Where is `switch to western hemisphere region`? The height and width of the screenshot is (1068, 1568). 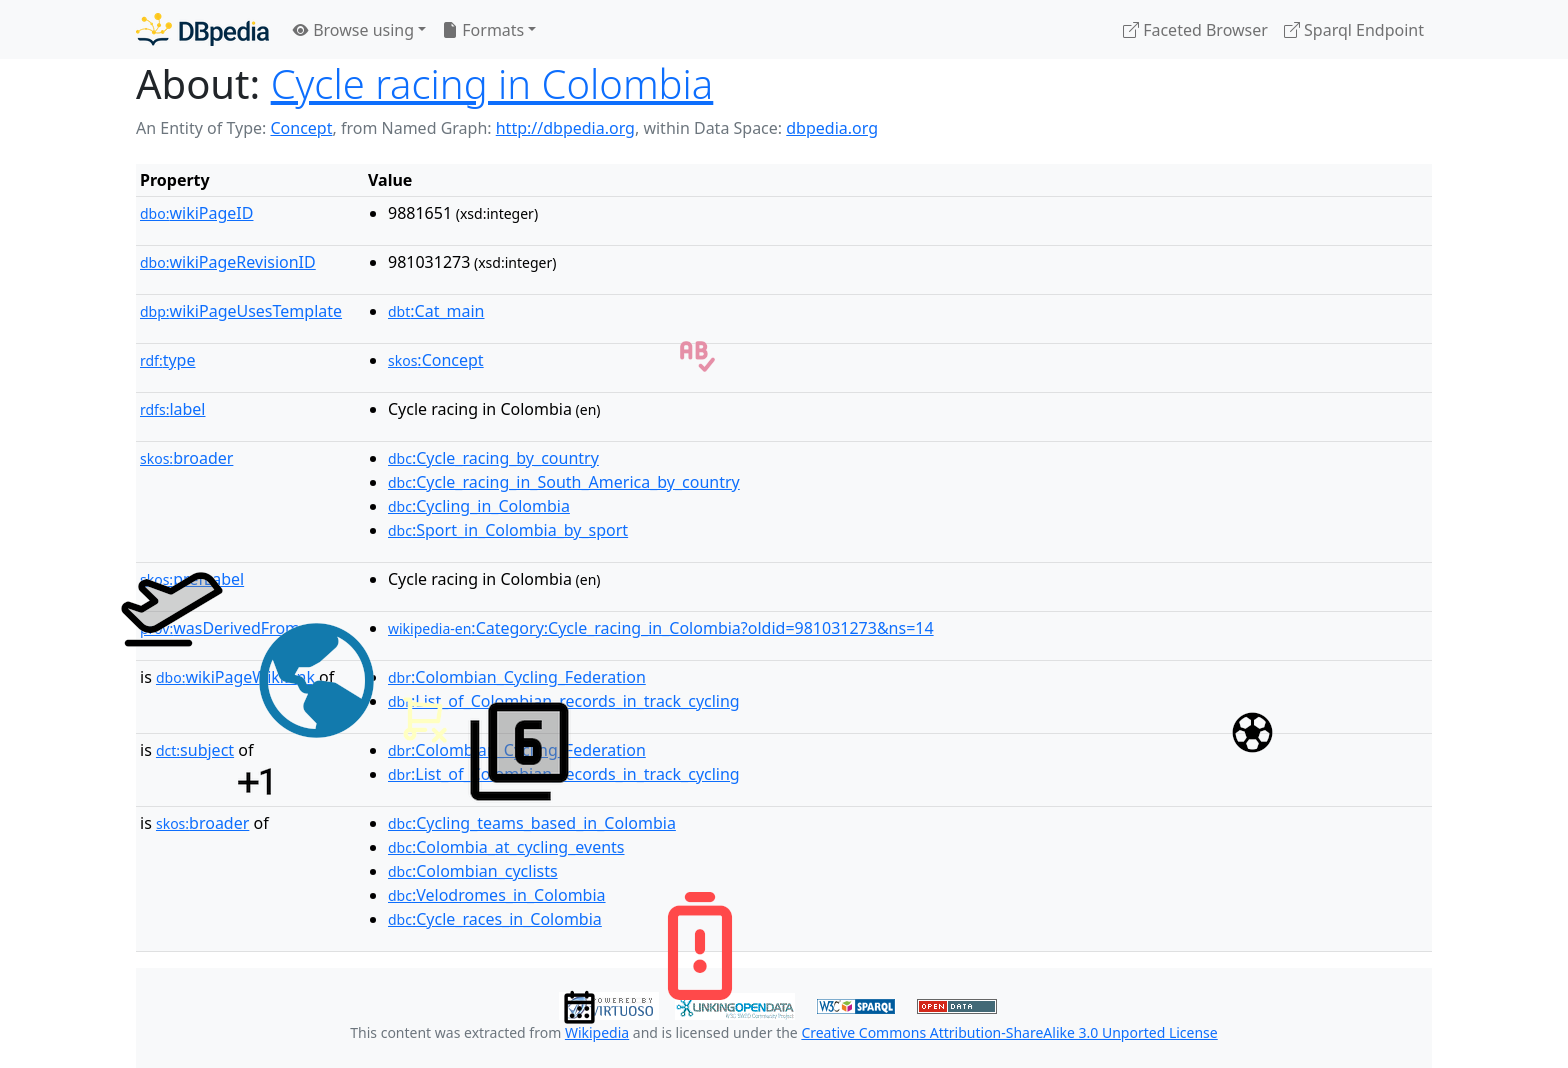
switch to western hemisphere region is located at coordinates (316, 680).